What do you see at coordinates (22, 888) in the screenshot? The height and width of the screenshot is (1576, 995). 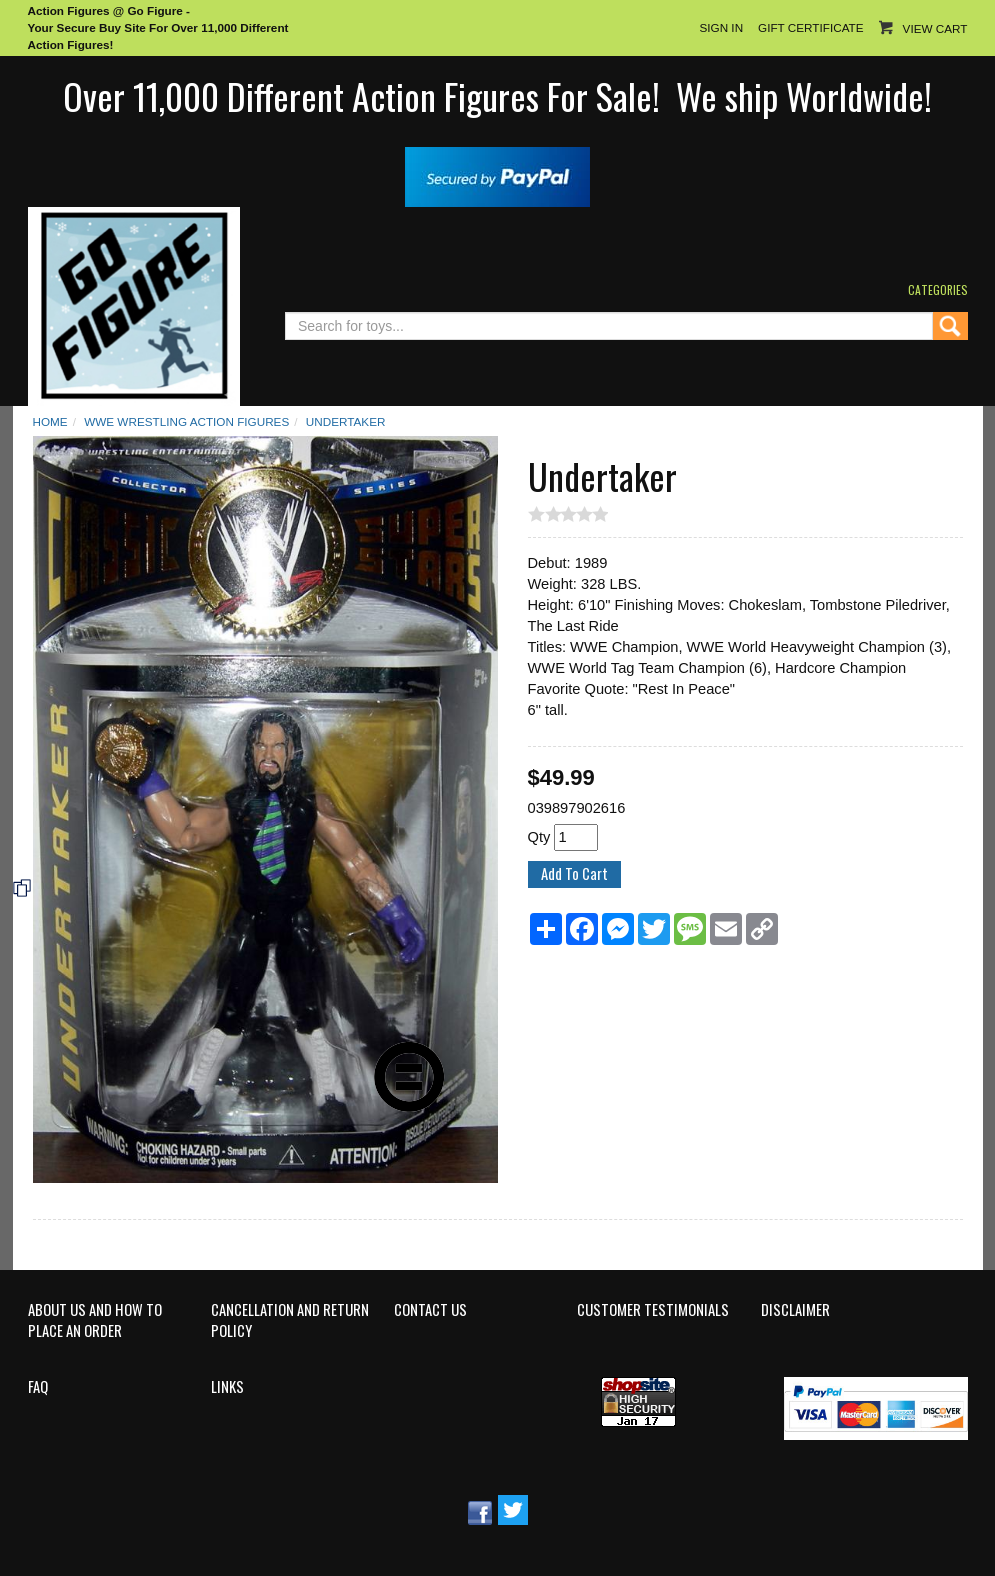 I see `view a collection of items` at bounding box center [22, 888].